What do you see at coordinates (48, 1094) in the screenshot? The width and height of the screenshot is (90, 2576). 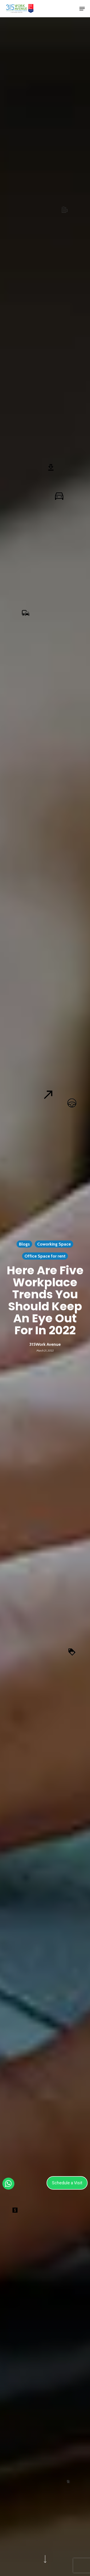 I see `indicates an outgoing call was made` at bounding box center [48, 1094].